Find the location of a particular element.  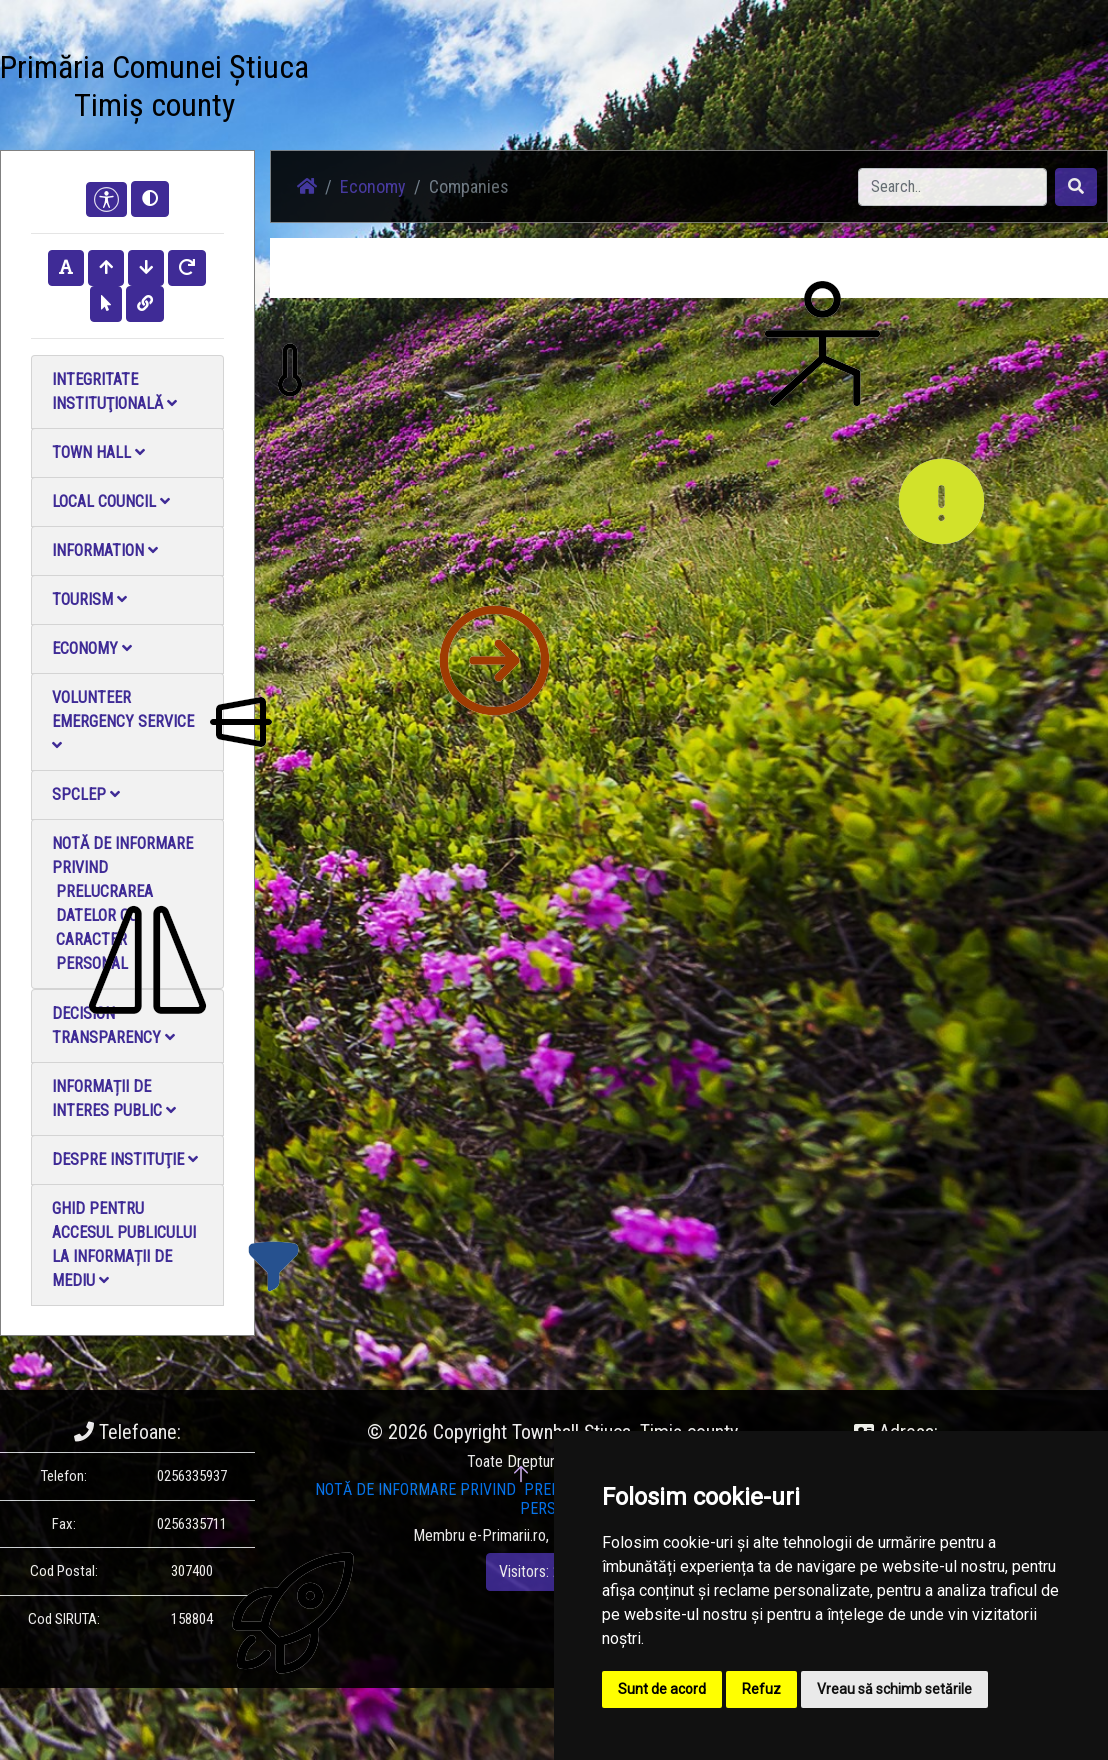

indicates a warning or alert requiring attention is located at coordinates (941, 501).